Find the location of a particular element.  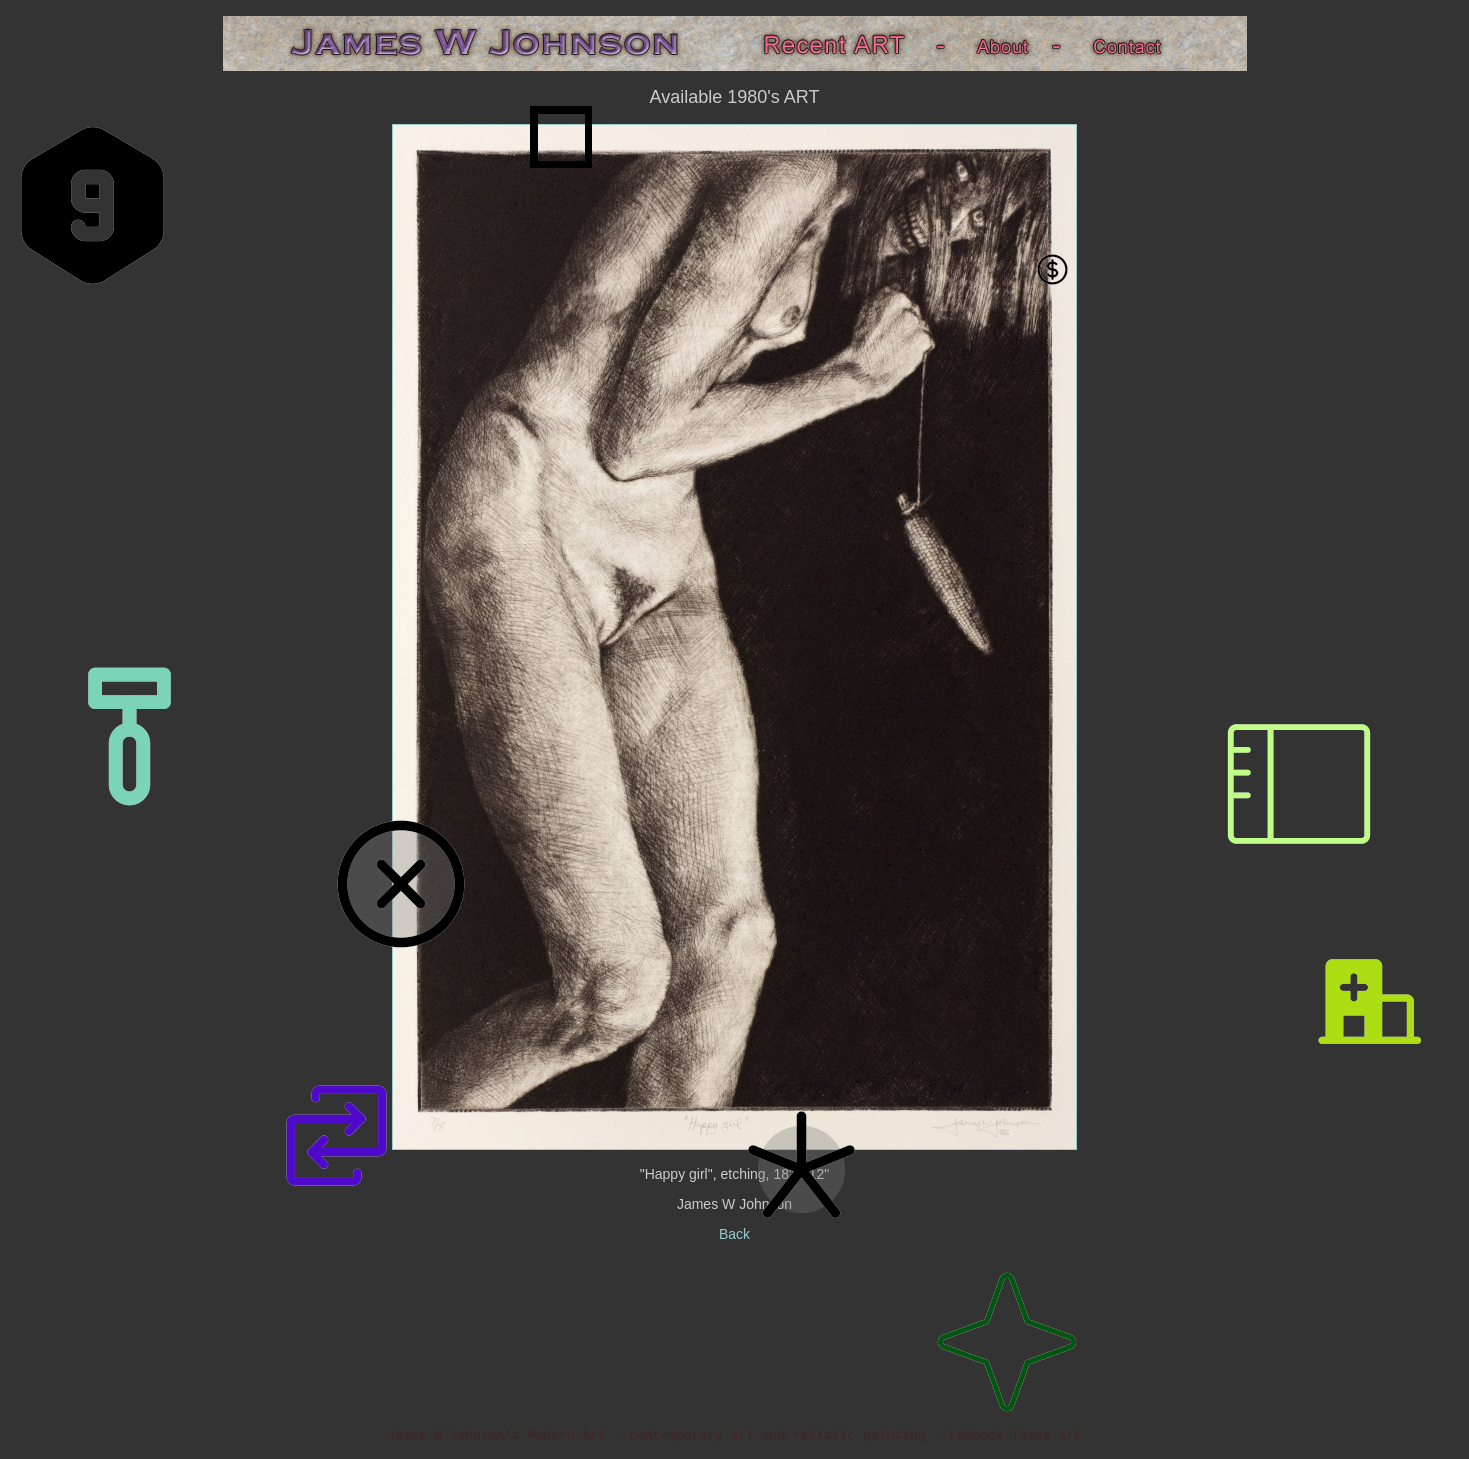

indicates step 9 in a multi-step process is located at coordinates (92, 205).